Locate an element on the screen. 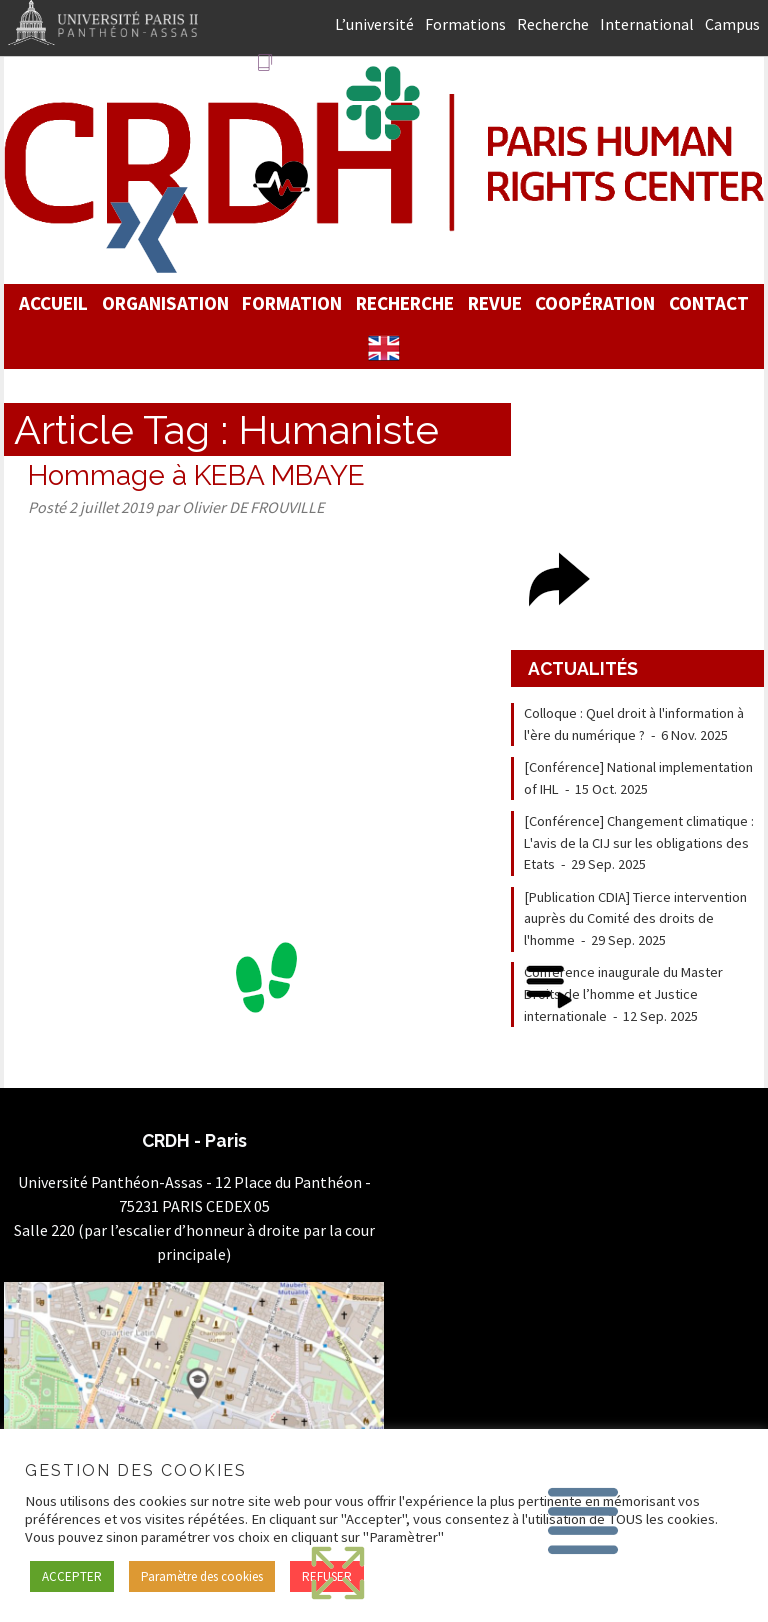 This screenshot has width=768, height=1622. expand to fullscreen mode is located at coordinates (338, 1573).